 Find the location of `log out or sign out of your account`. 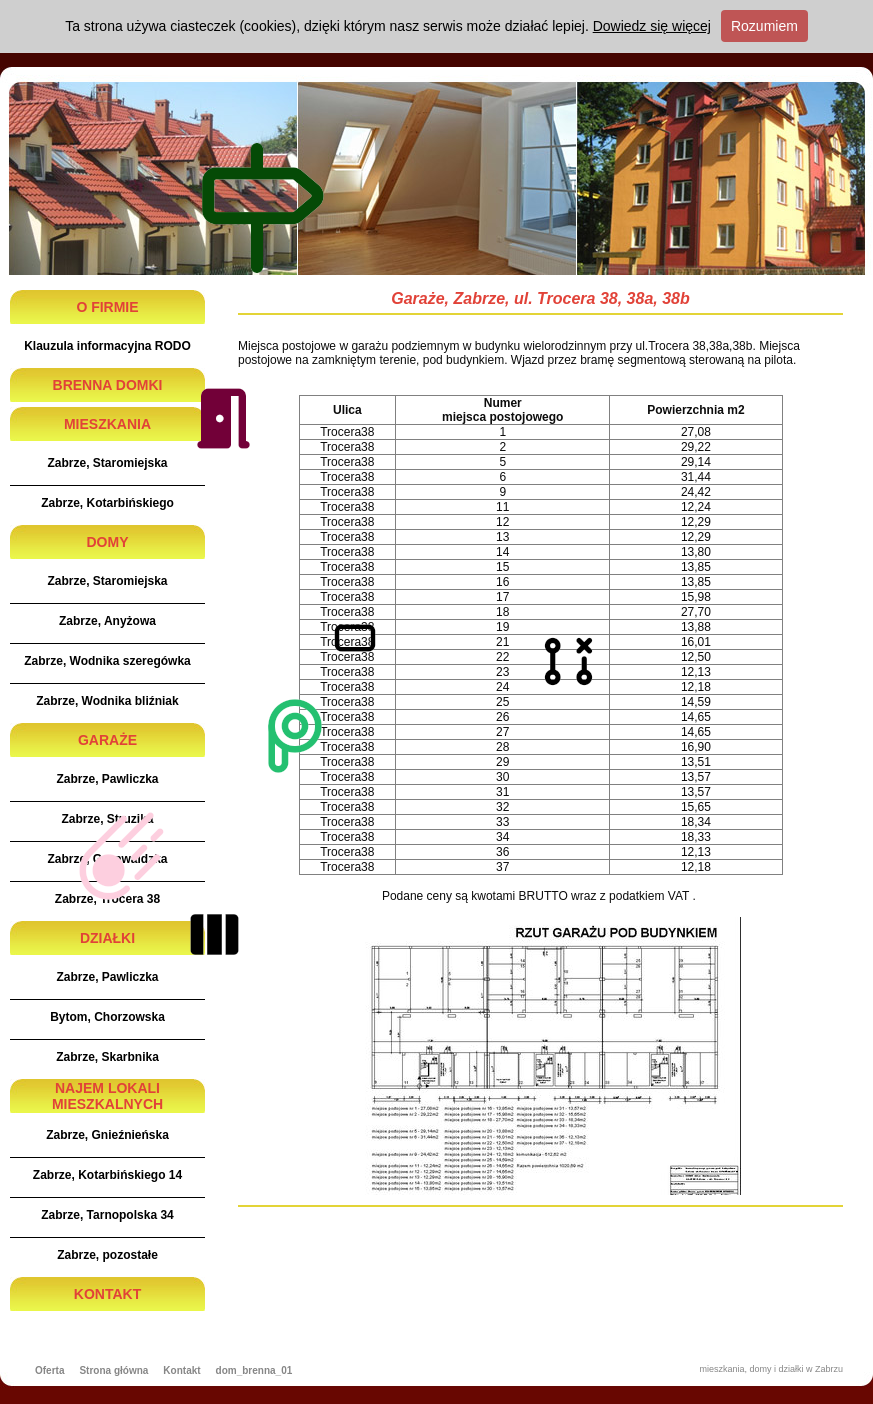

log out or sign out of your account is located at coordinates (223, 418).